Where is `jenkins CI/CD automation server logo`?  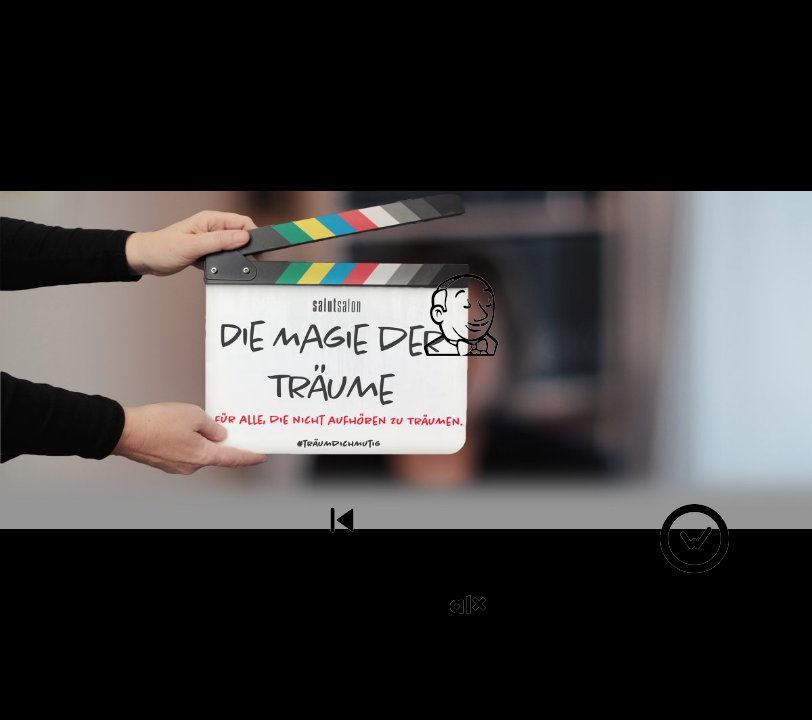
jenkins CI/CD automation server logo is located at coordinates (461, 315).